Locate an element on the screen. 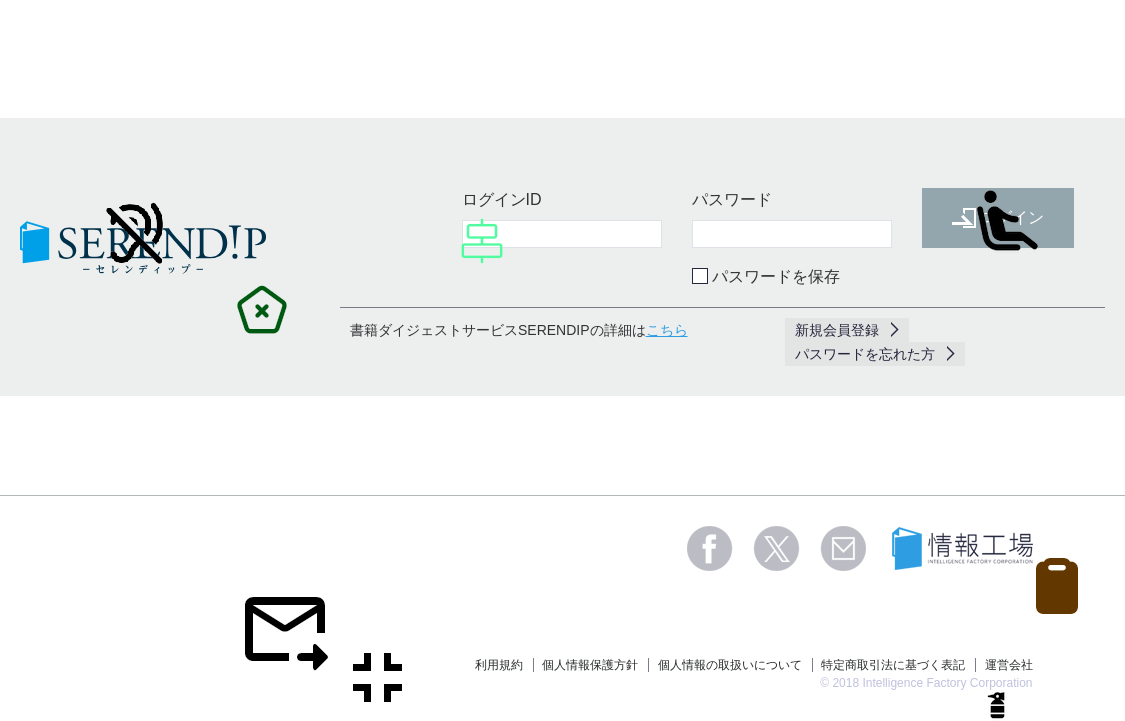  copy to clipboard is located at coordinates (1057, 586).